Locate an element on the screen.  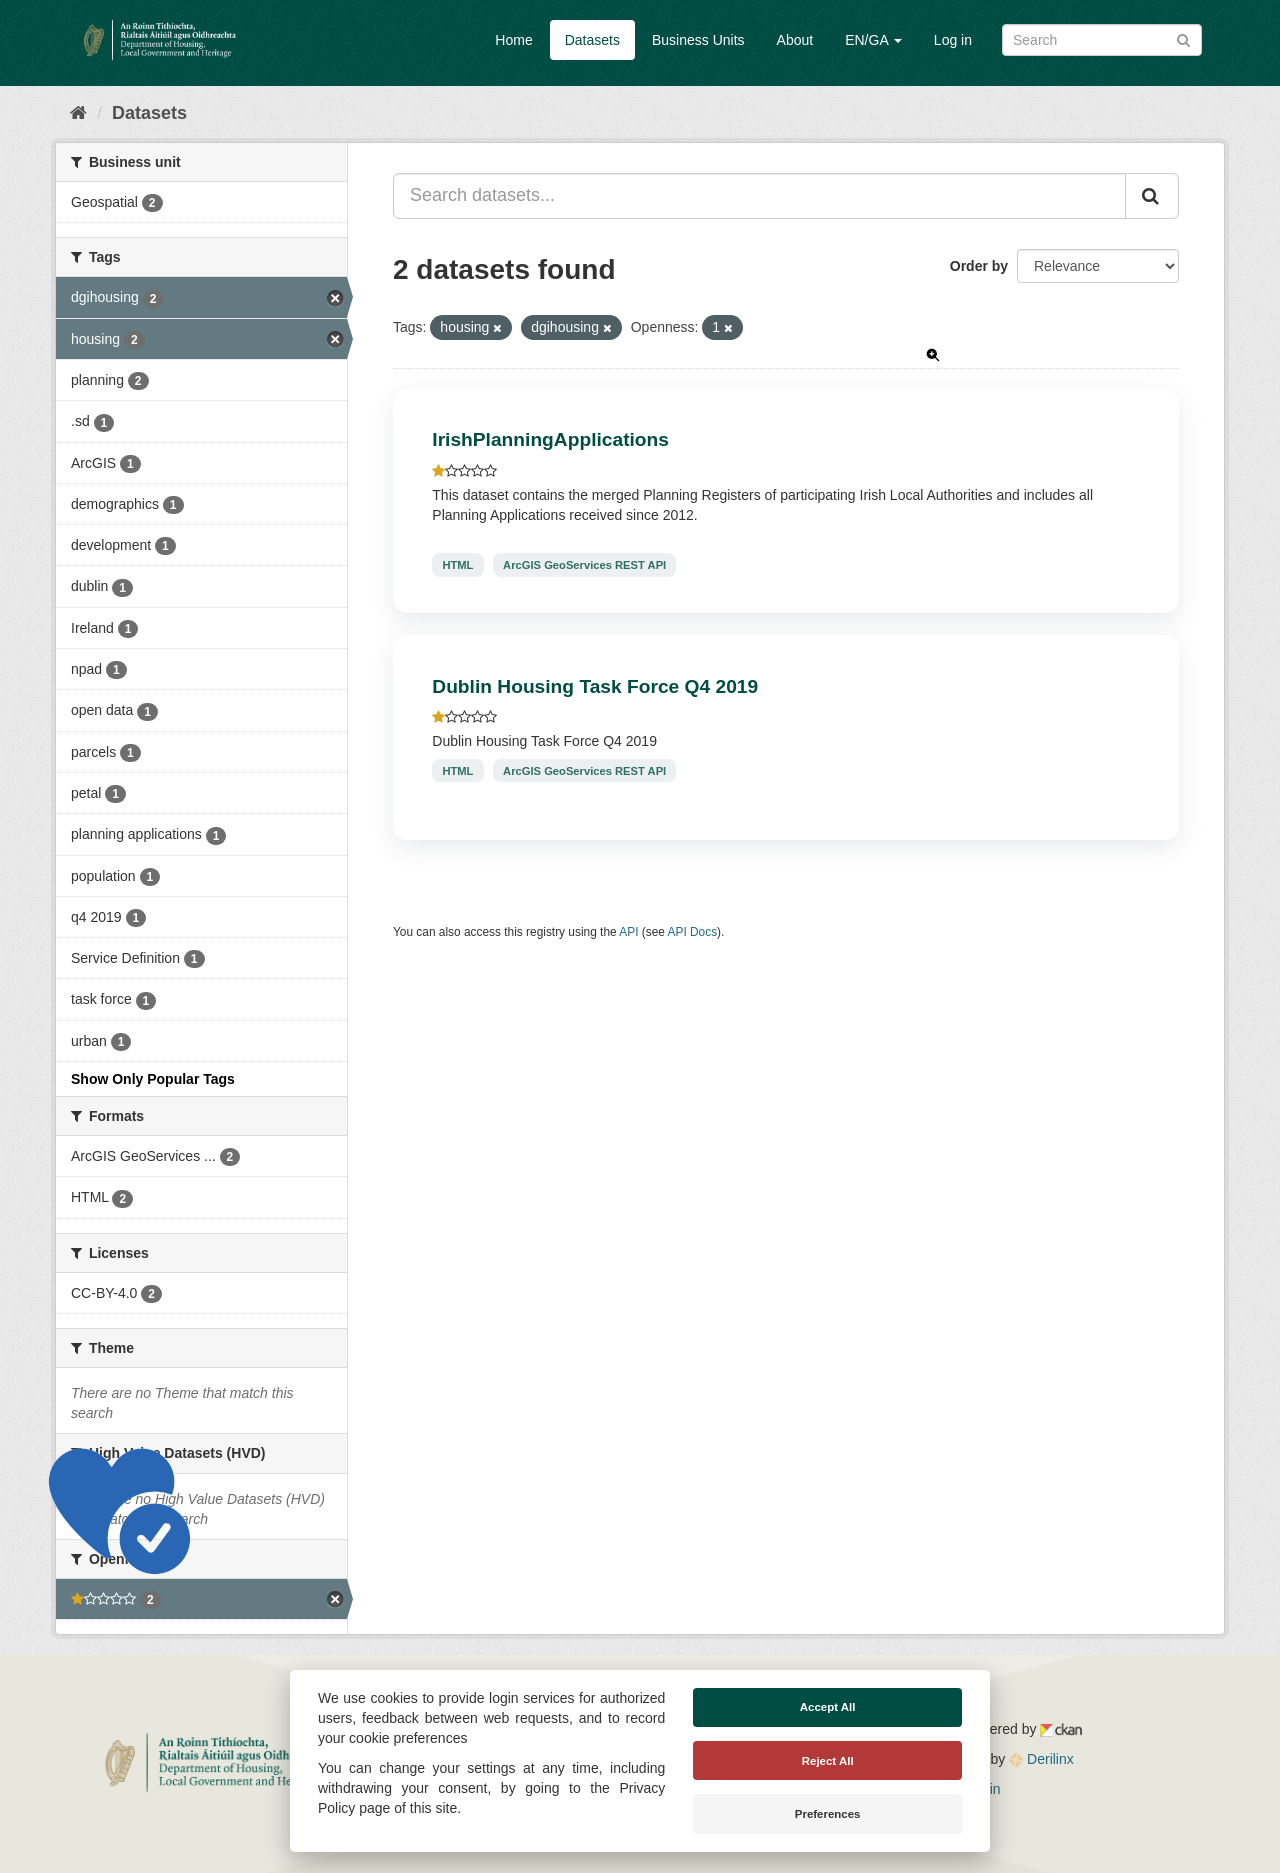
zoom in on content is located at coordinates (933, 355).